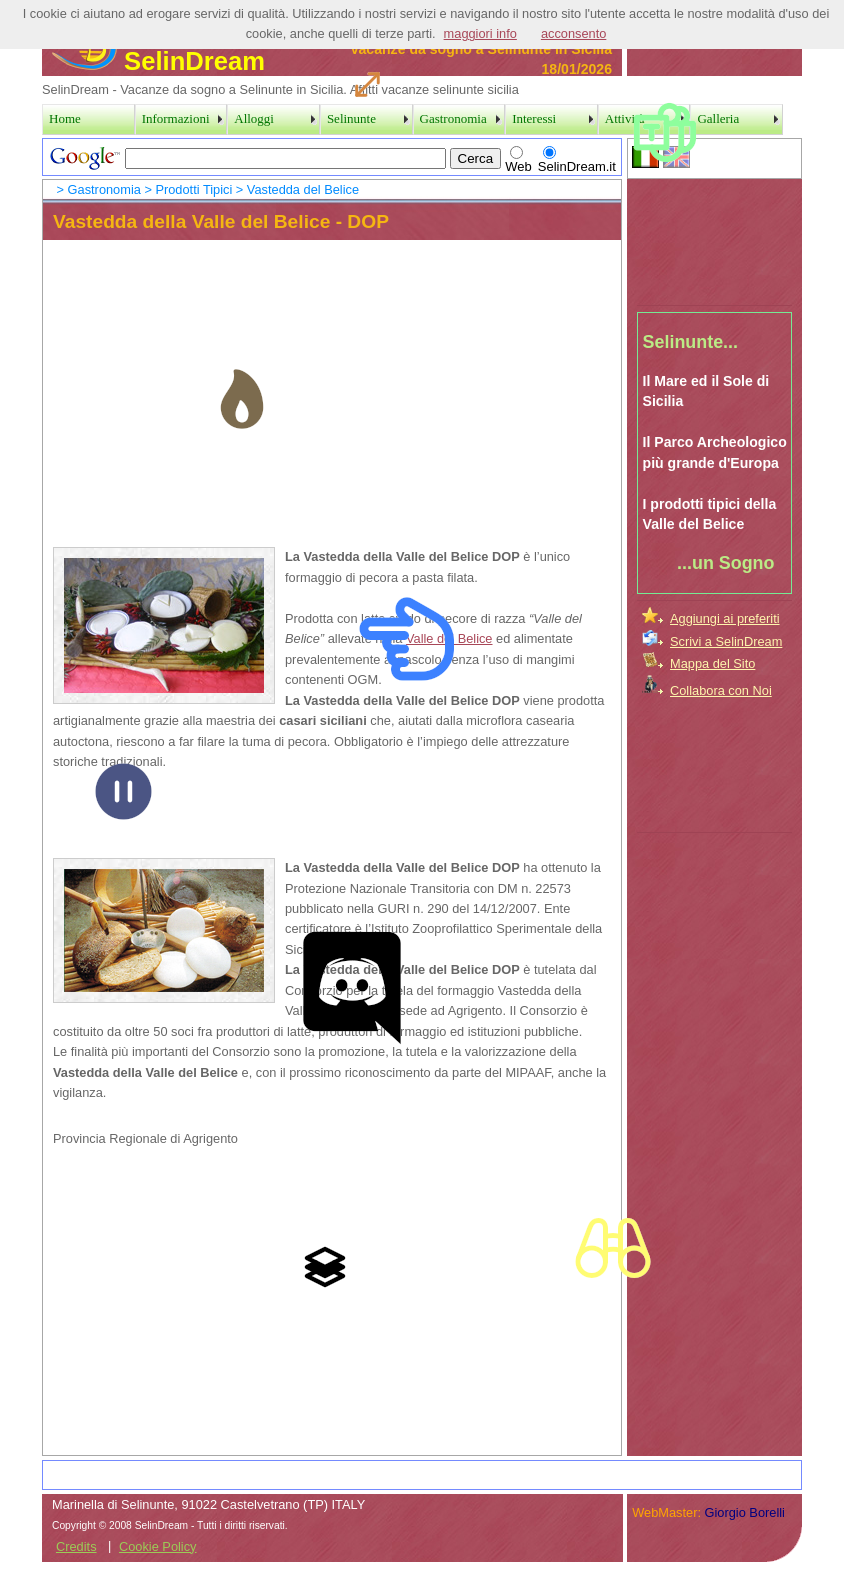 Image resolution: width=844 pixels, height=1570 pixels. I want to click on view middle layer in a stack, so click(325, 1267).